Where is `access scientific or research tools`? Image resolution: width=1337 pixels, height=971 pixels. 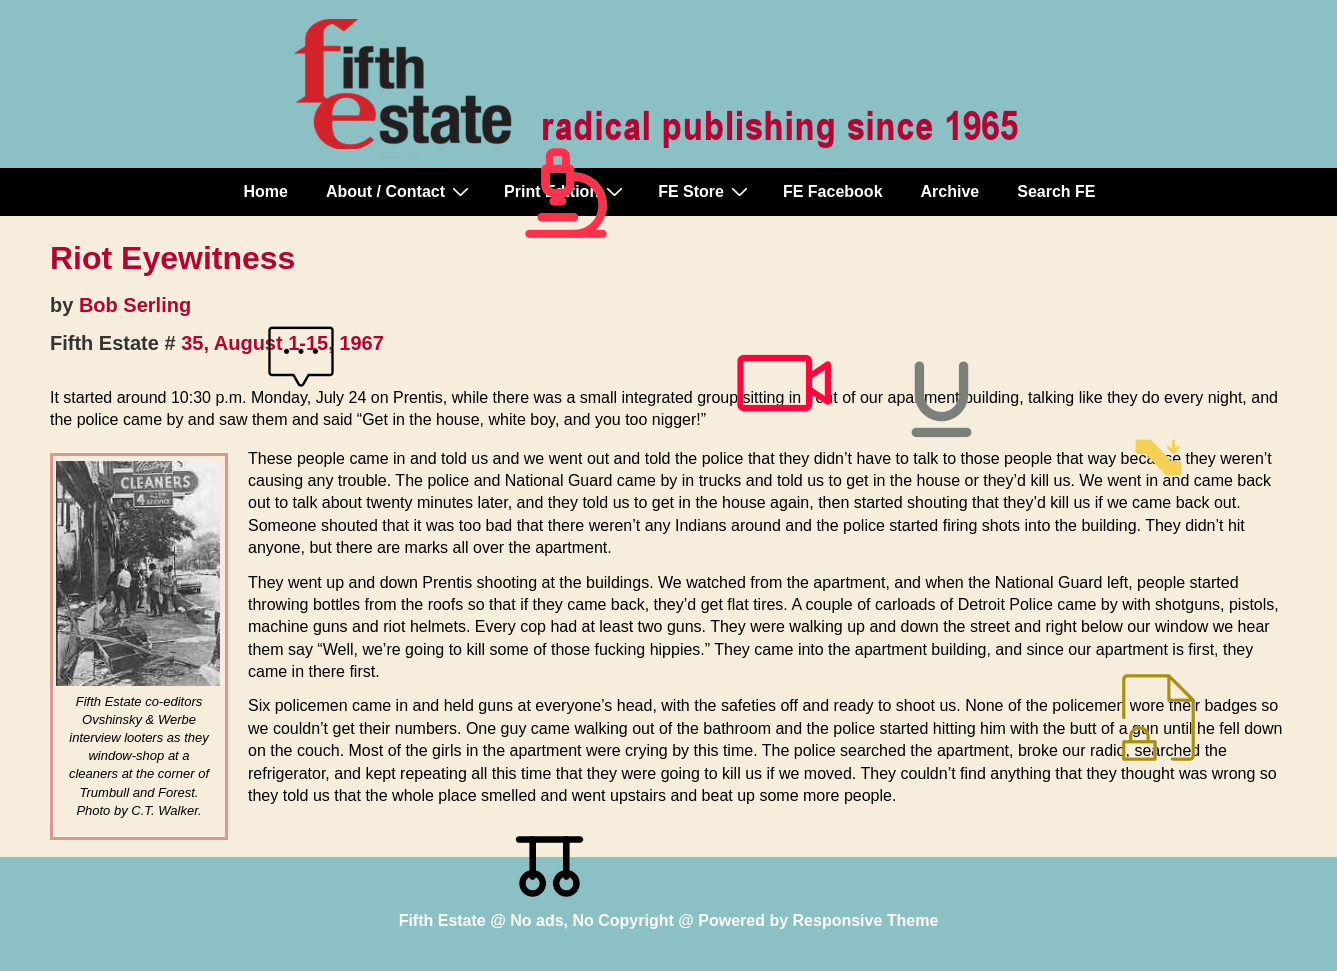 access scientific or research tools is located at coordinates (566, 193).